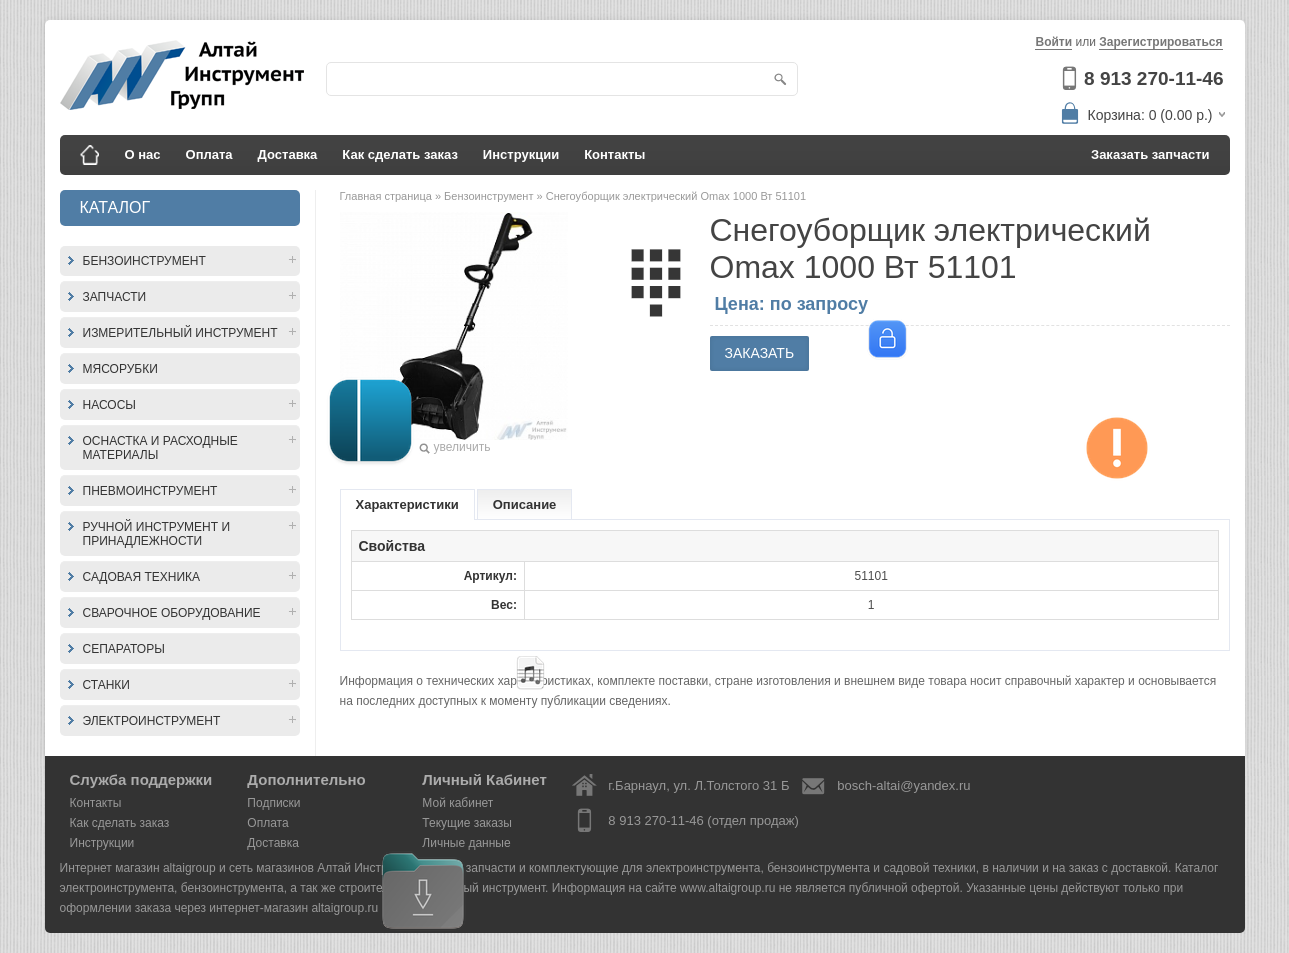 The height and width of the screenshot is (953, 1289). Describe the element at coordinates (530, 672) in the screenshot. I see `a melody or music audio file` at that location.